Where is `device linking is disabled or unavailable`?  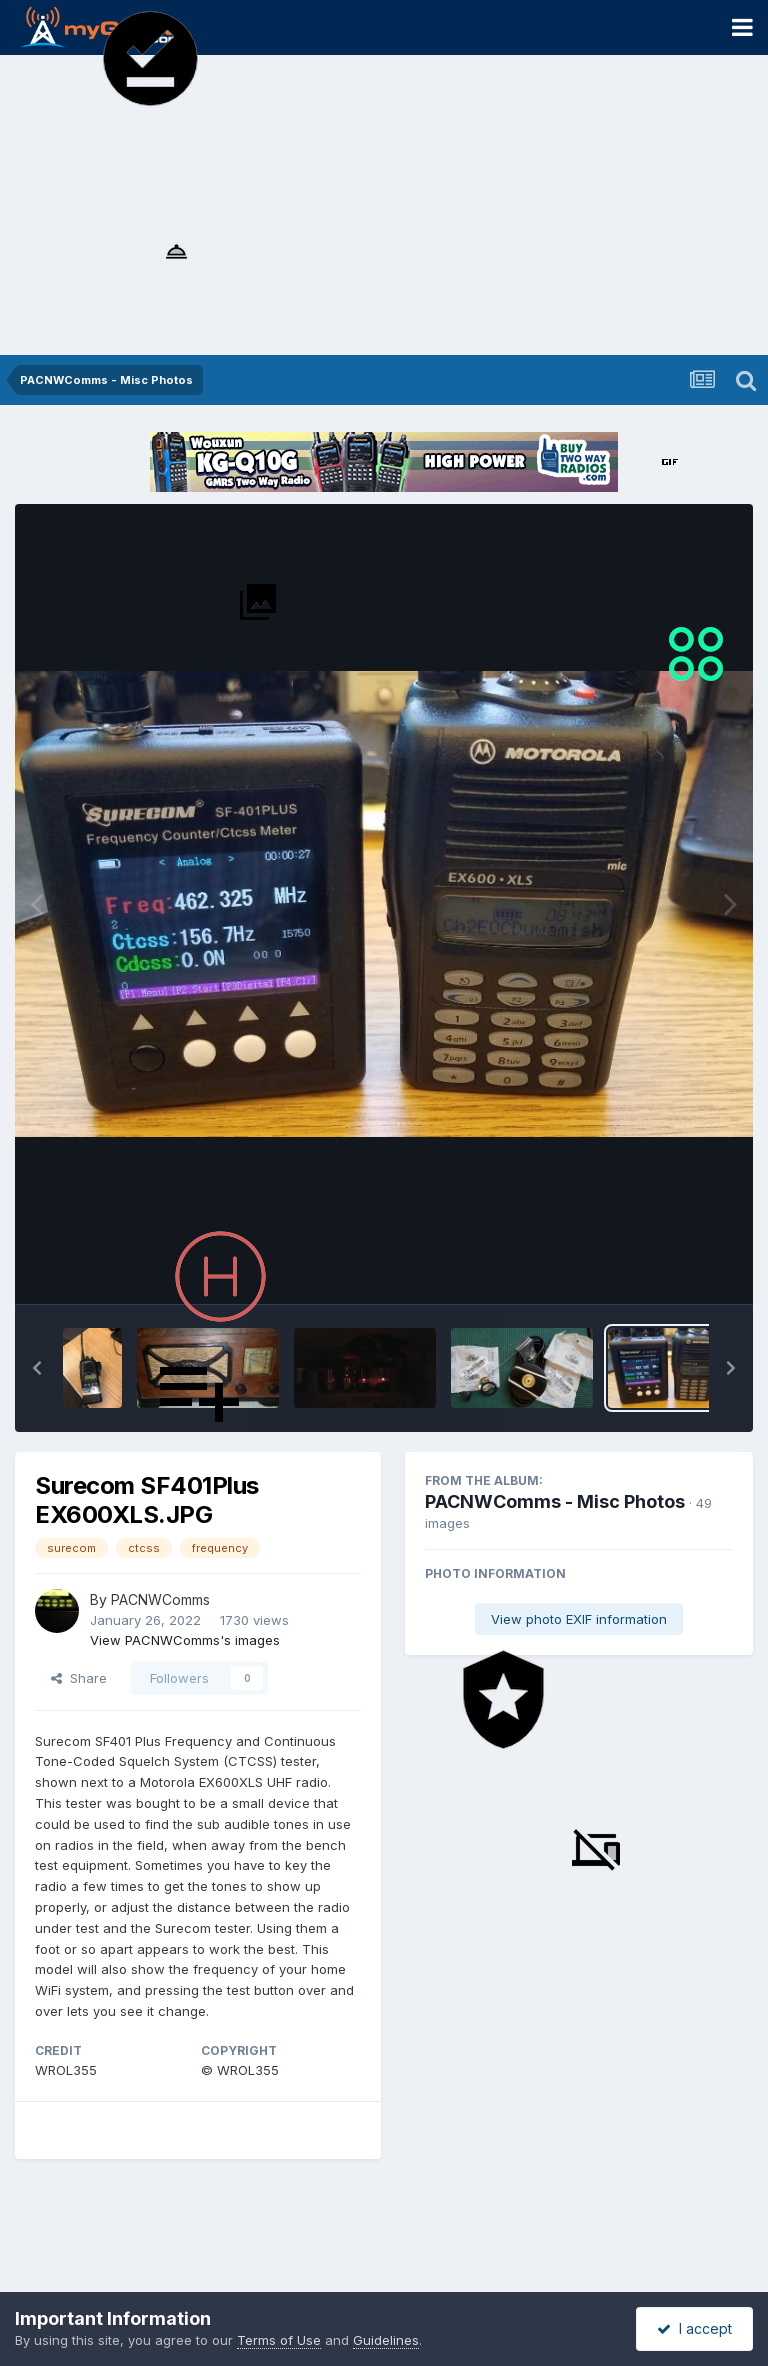
device linking is disabled or unavailable is located at coordinates (596, 1850).